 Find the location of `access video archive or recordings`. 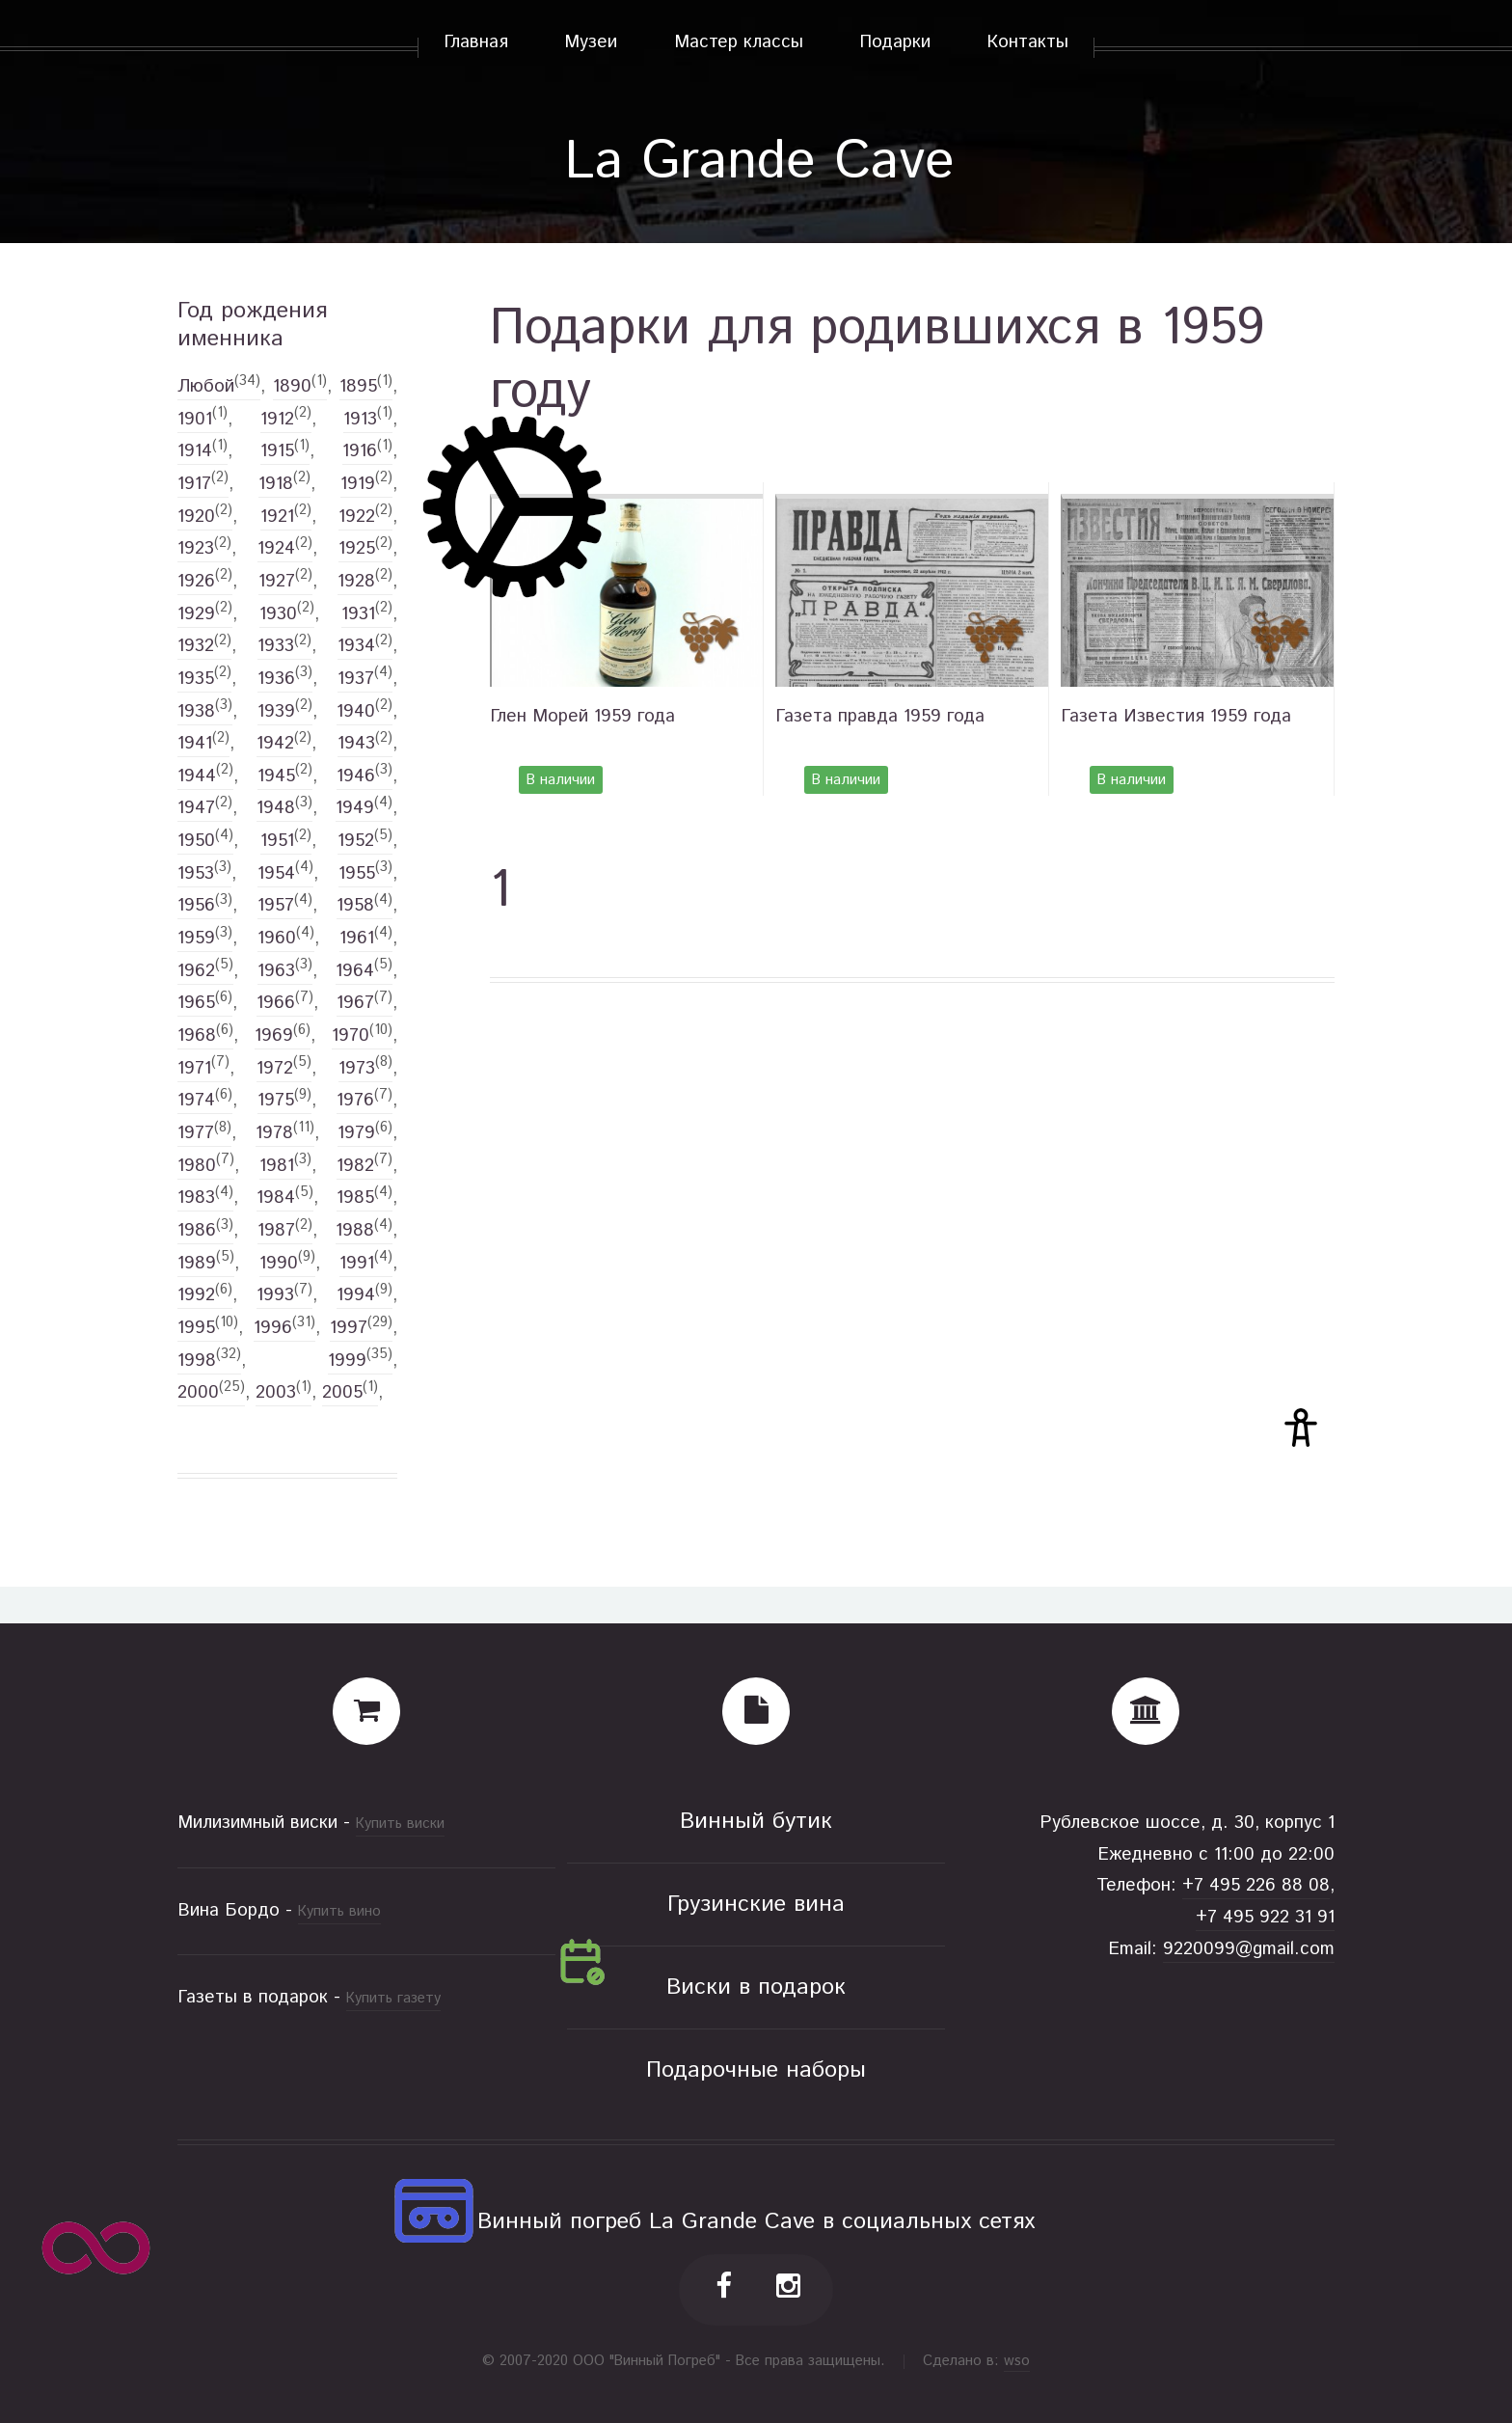

access video archive or recordings is located at coordinates (434, 2211).